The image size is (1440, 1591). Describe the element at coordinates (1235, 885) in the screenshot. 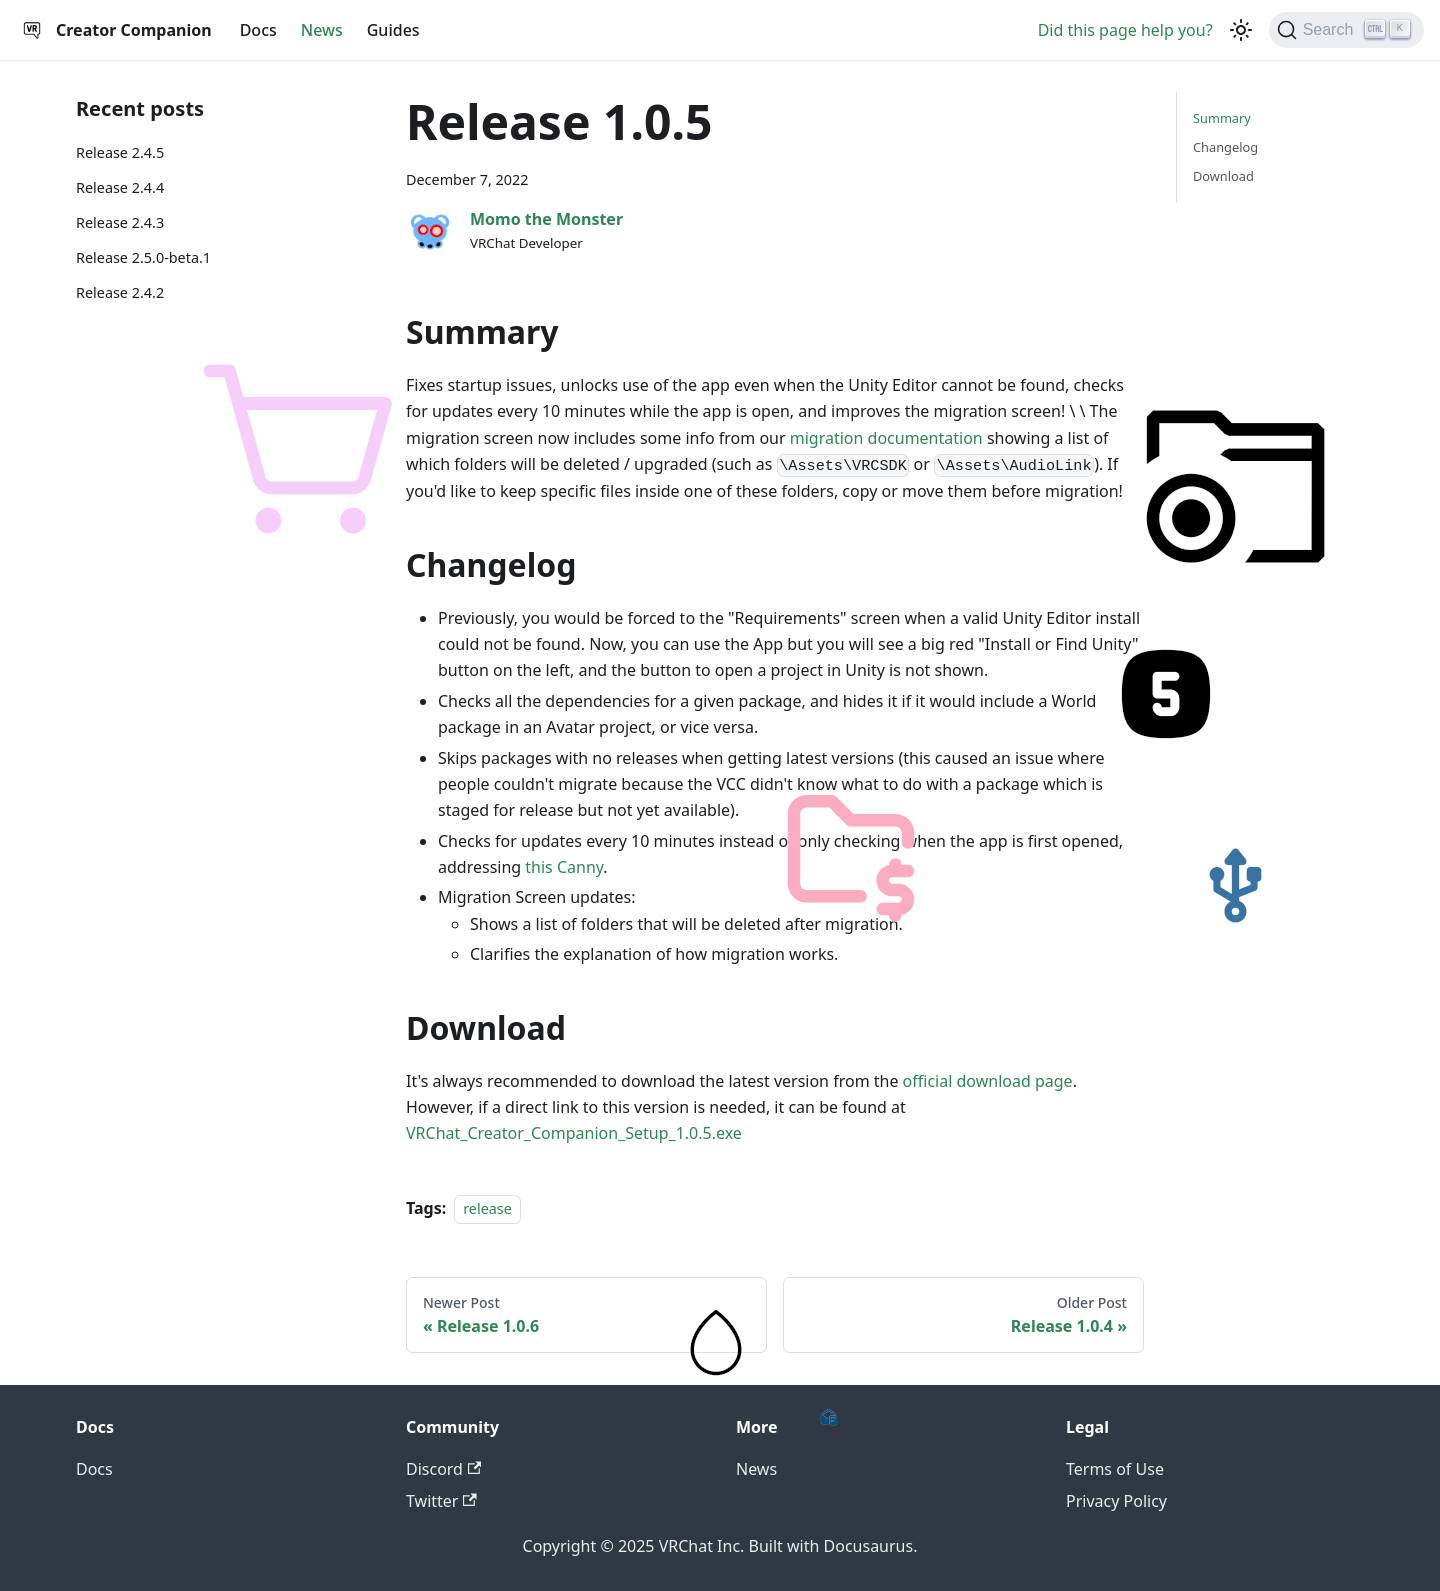

I see `connect a USB device` at that location.